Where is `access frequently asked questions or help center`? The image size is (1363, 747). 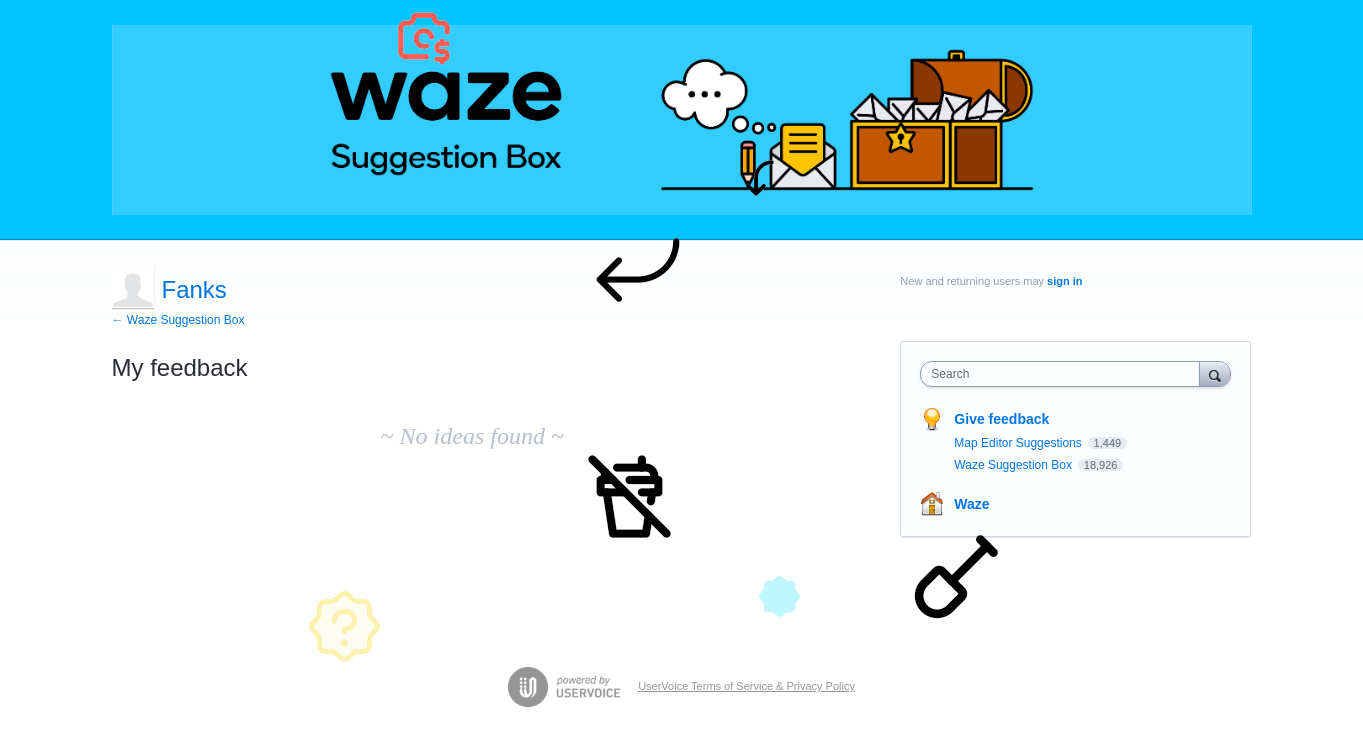
access frequently asked questions or help center is located at coordinates (344, 626).